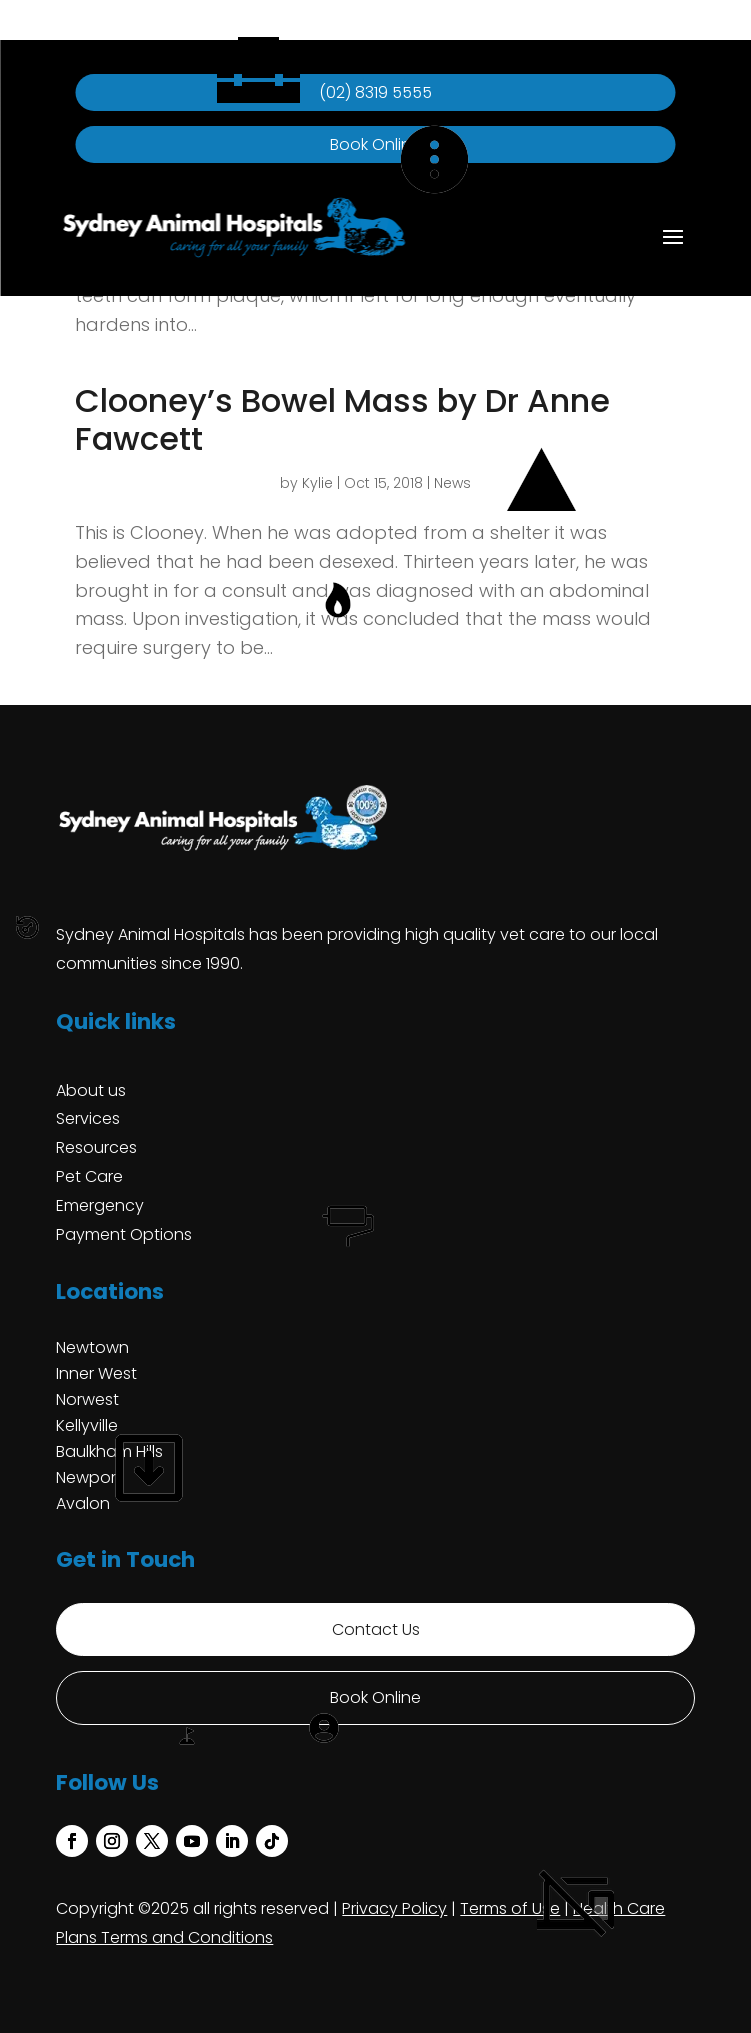 Image resolution: width=751 pixels, height=2033 pixels. What do you see at coordinates (541, 480) in the screenshot?
I see `indicates a warning or alert status` at bounding box center [541, 480].